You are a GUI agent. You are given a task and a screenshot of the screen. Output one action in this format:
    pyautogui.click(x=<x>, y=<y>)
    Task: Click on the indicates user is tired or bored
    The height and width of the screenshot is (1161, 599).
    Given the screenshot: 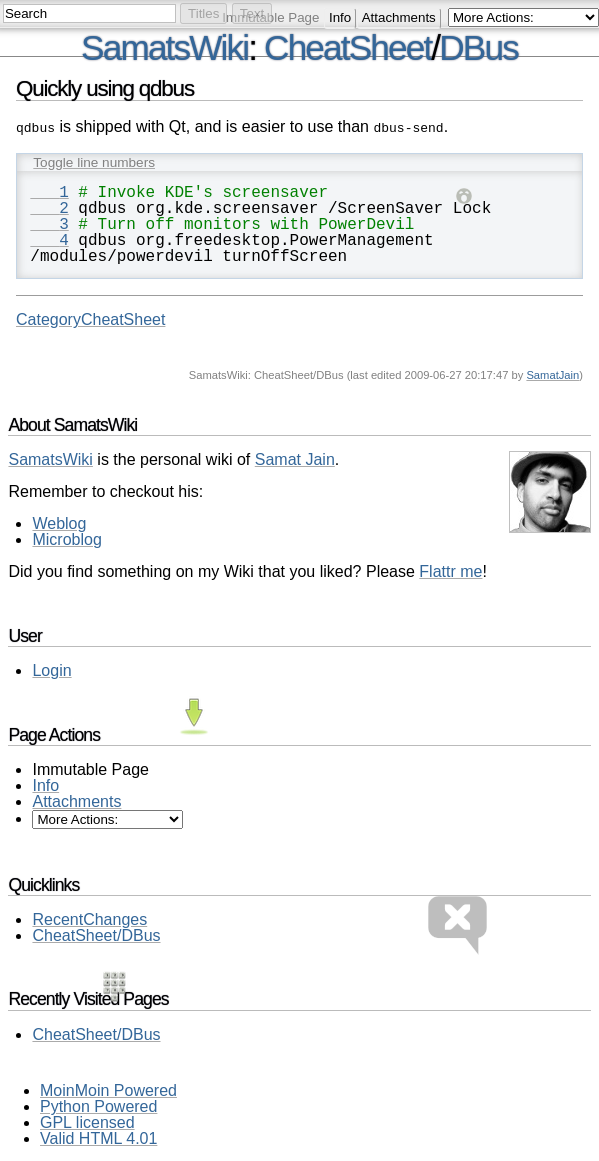 What is the action you would take?
    pyautogui.click(x=464, y=196)
    